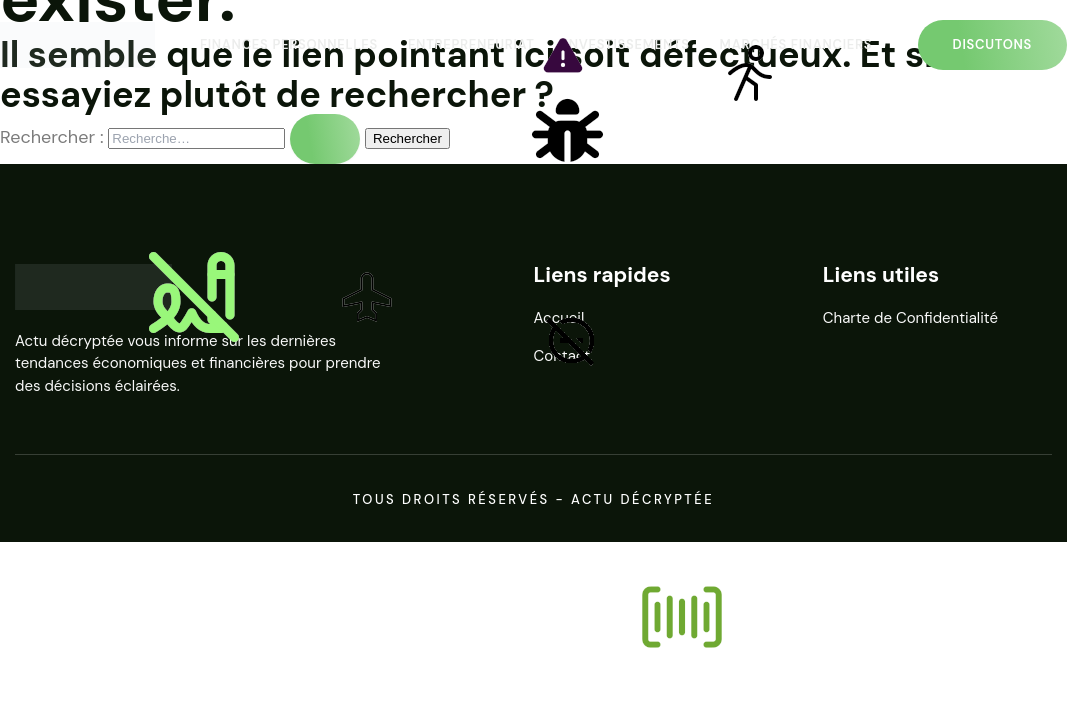 The width and height of the screenshot is (1067, 720). What do you see at coordinates (367, 297) in the screenshot?
I see `enable airplane mode` at bounding box center [367, 297].